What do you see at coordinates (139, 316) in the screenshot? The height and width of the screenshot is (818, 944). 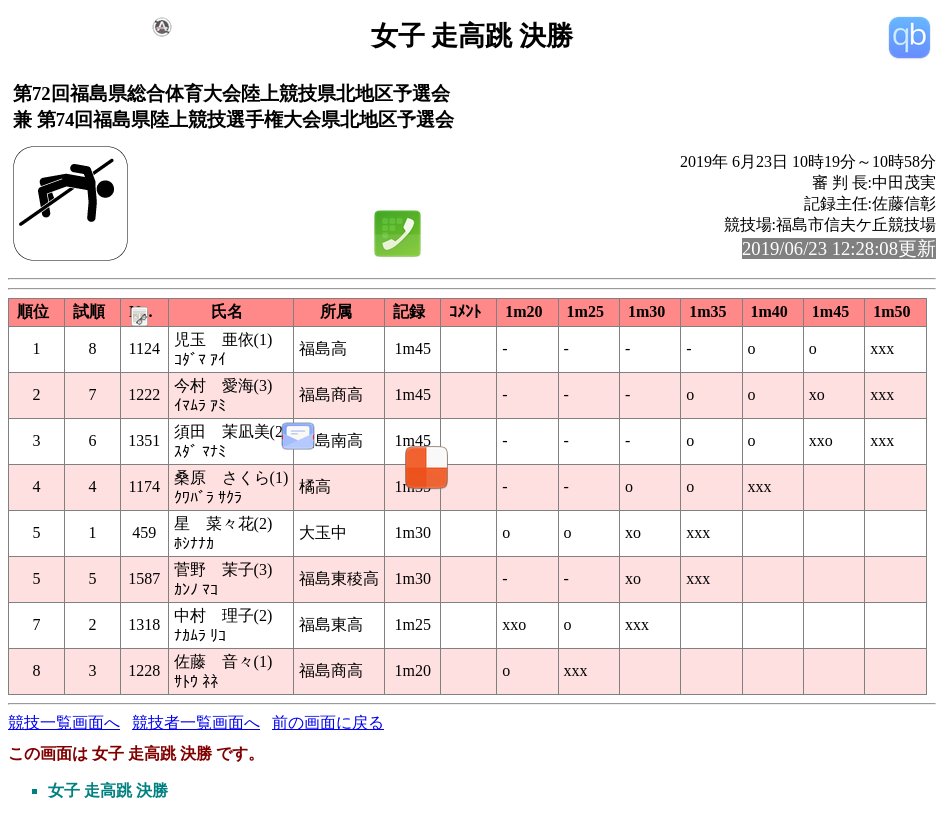 I see `open the documents app` at bounding box center [139, 316].